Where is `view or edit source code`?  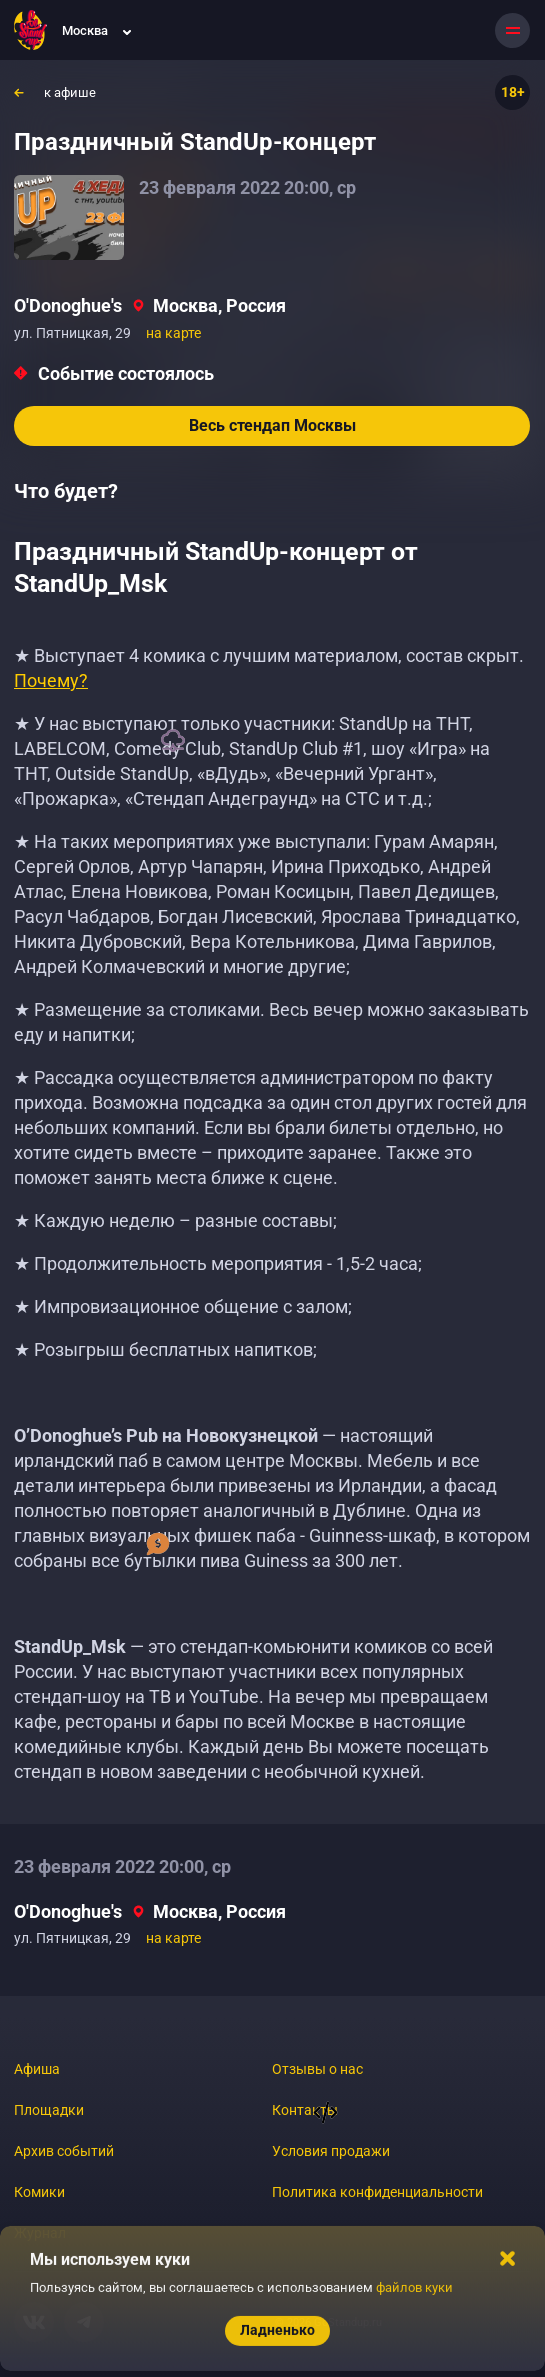 view or edit source code is located at coordinates (325, 2112).